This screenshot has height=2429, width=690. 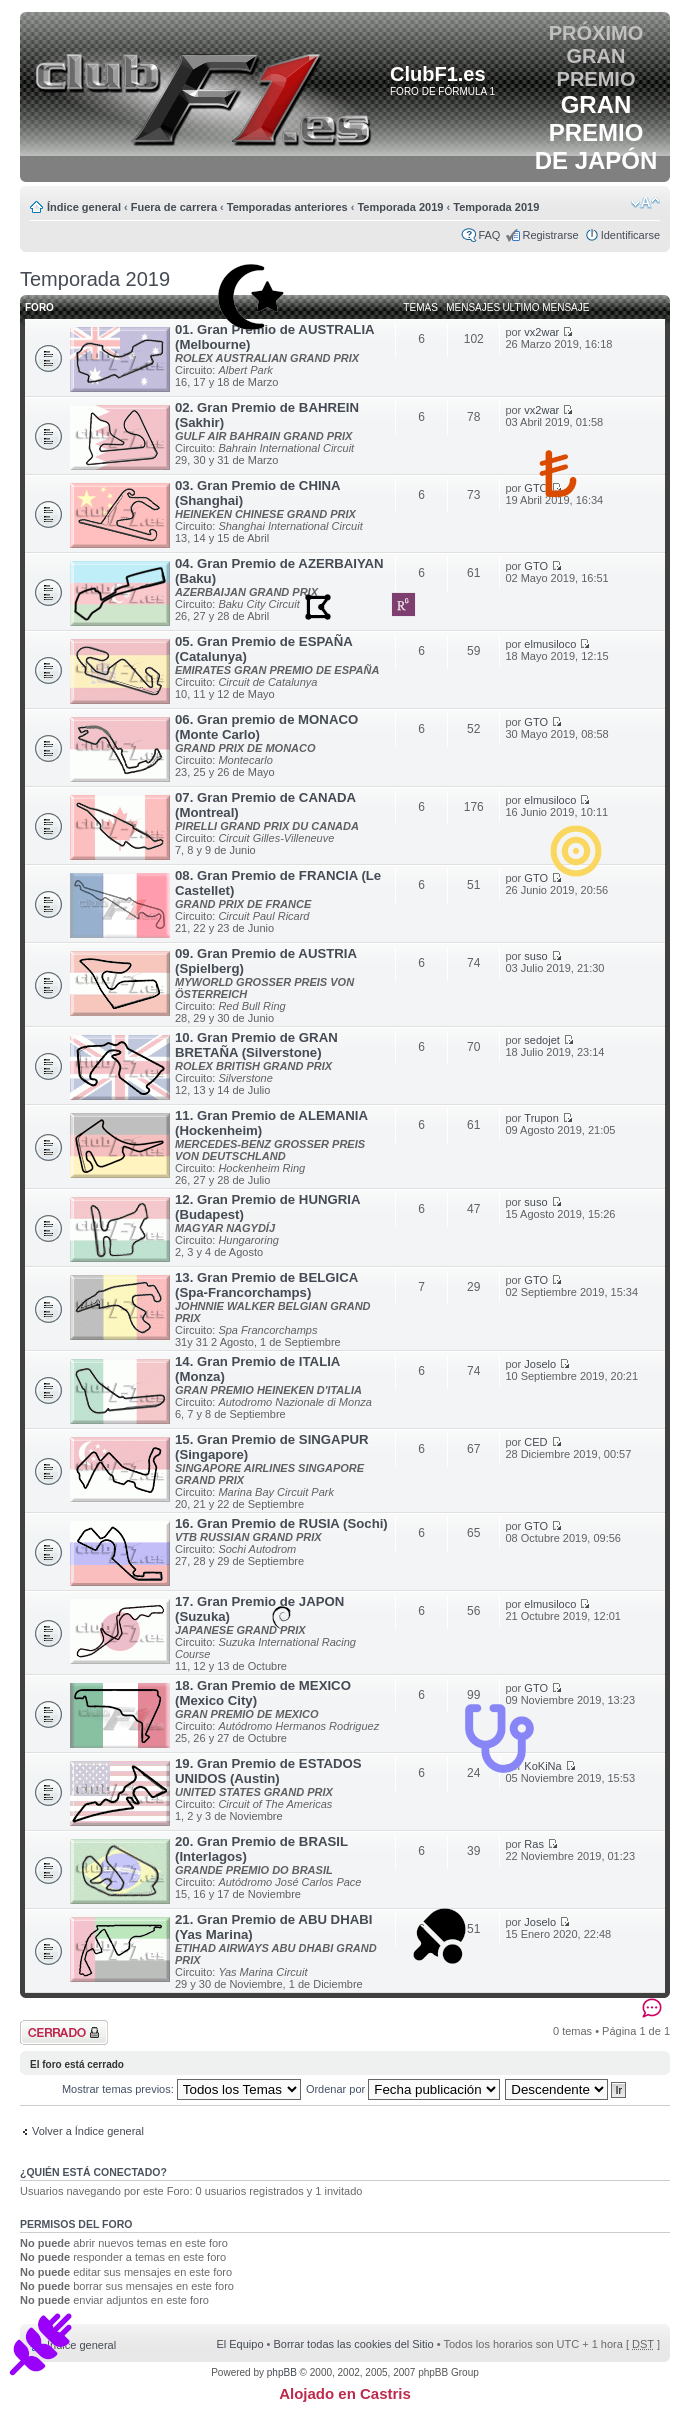 I want to click on indicates wheat or grain content in food items, so click(x=42, y=2342).